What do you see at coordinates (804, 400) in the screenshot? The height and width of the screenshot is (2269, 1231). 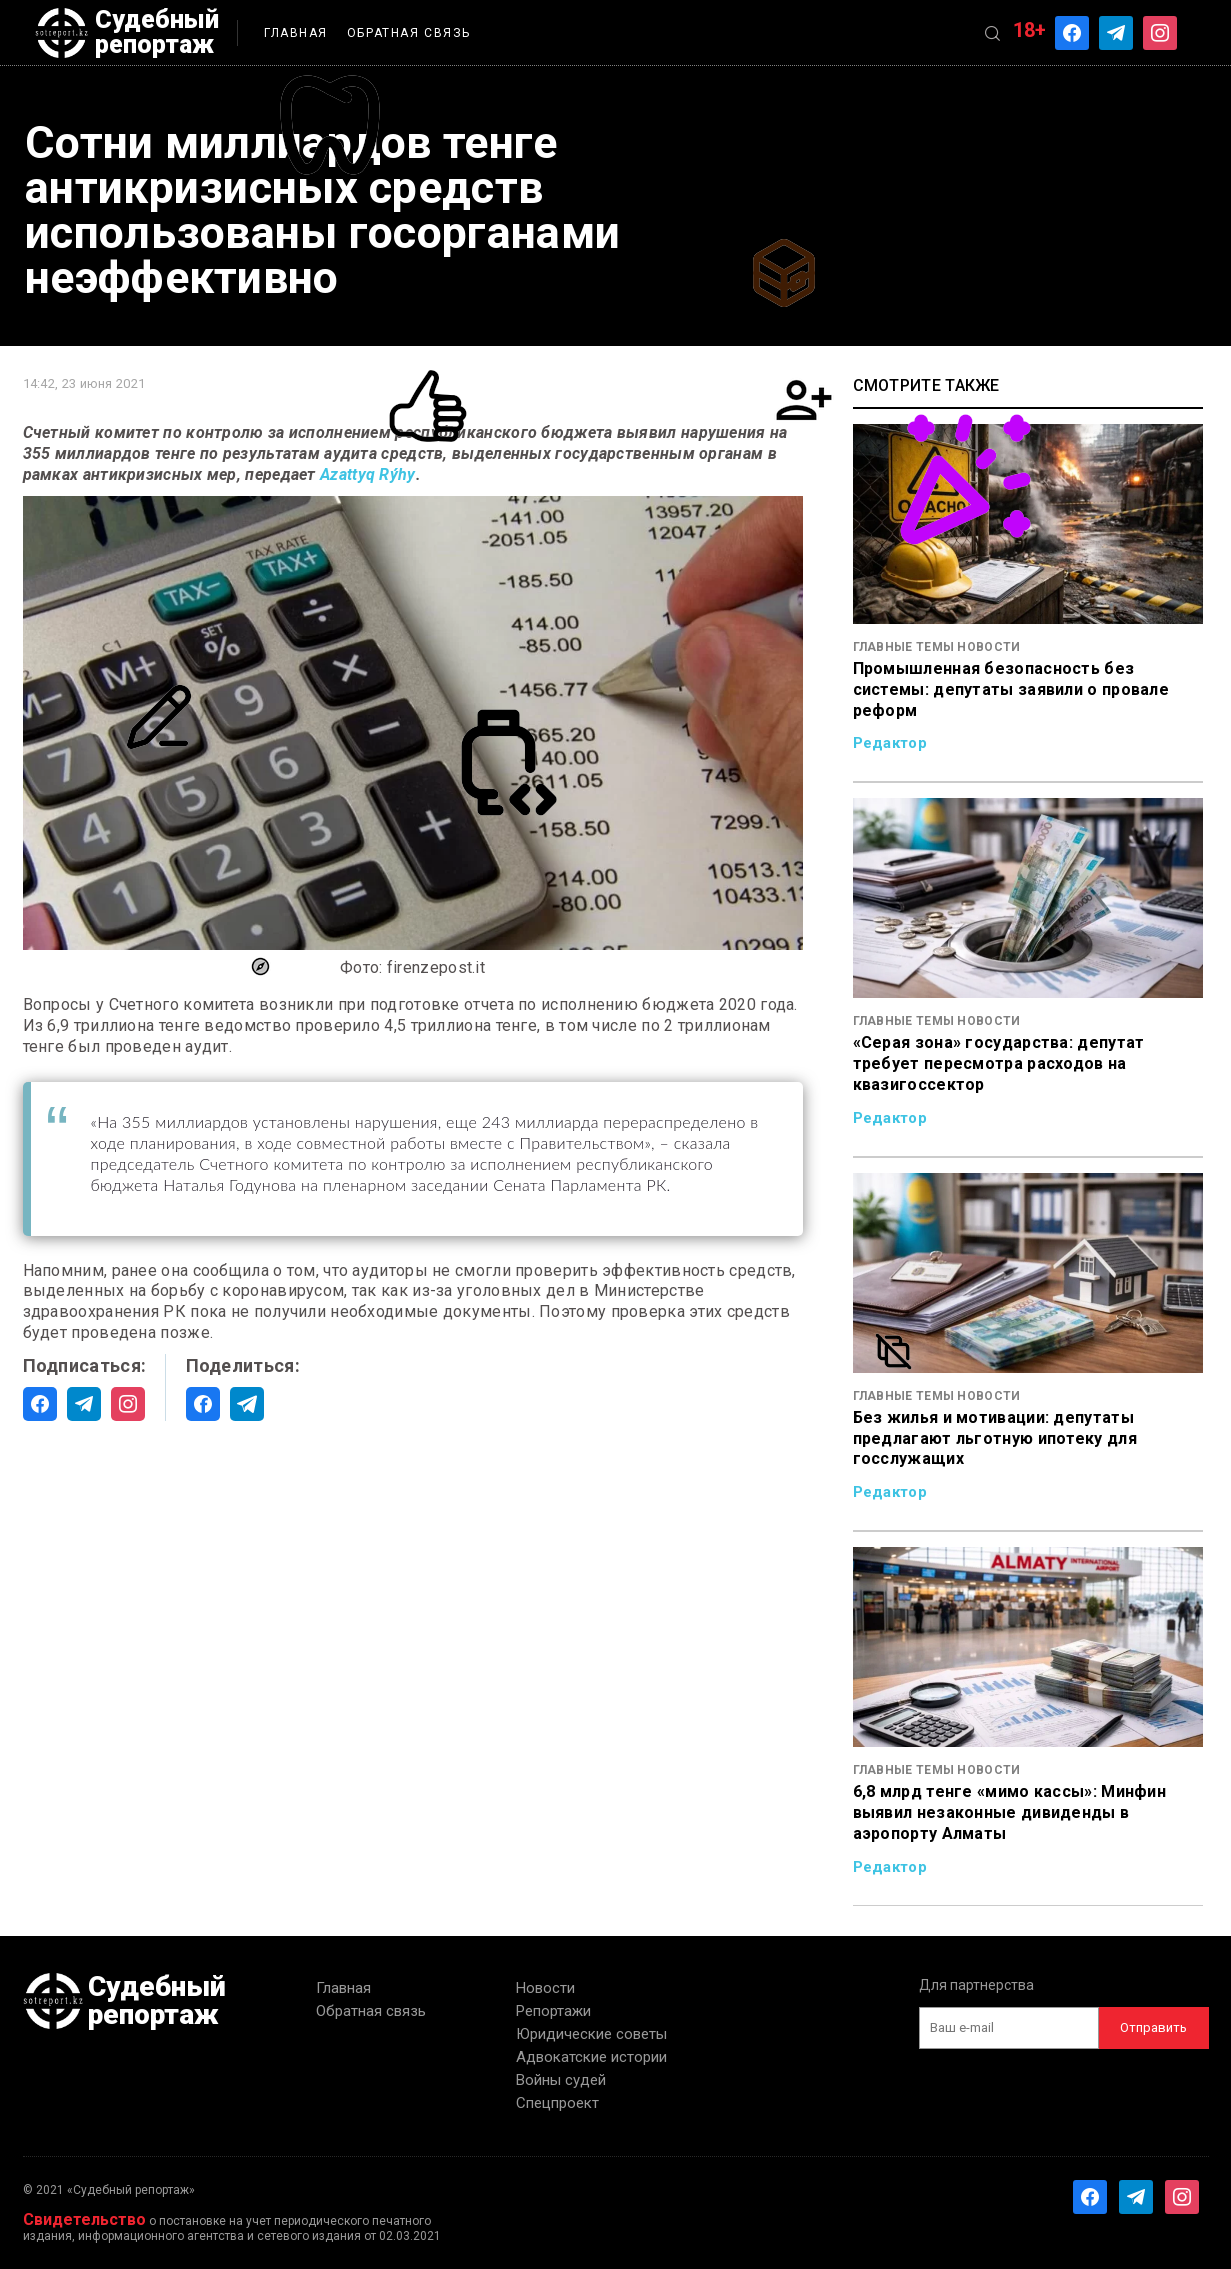 I see `add a new contact` at bounding box center [804, 400].